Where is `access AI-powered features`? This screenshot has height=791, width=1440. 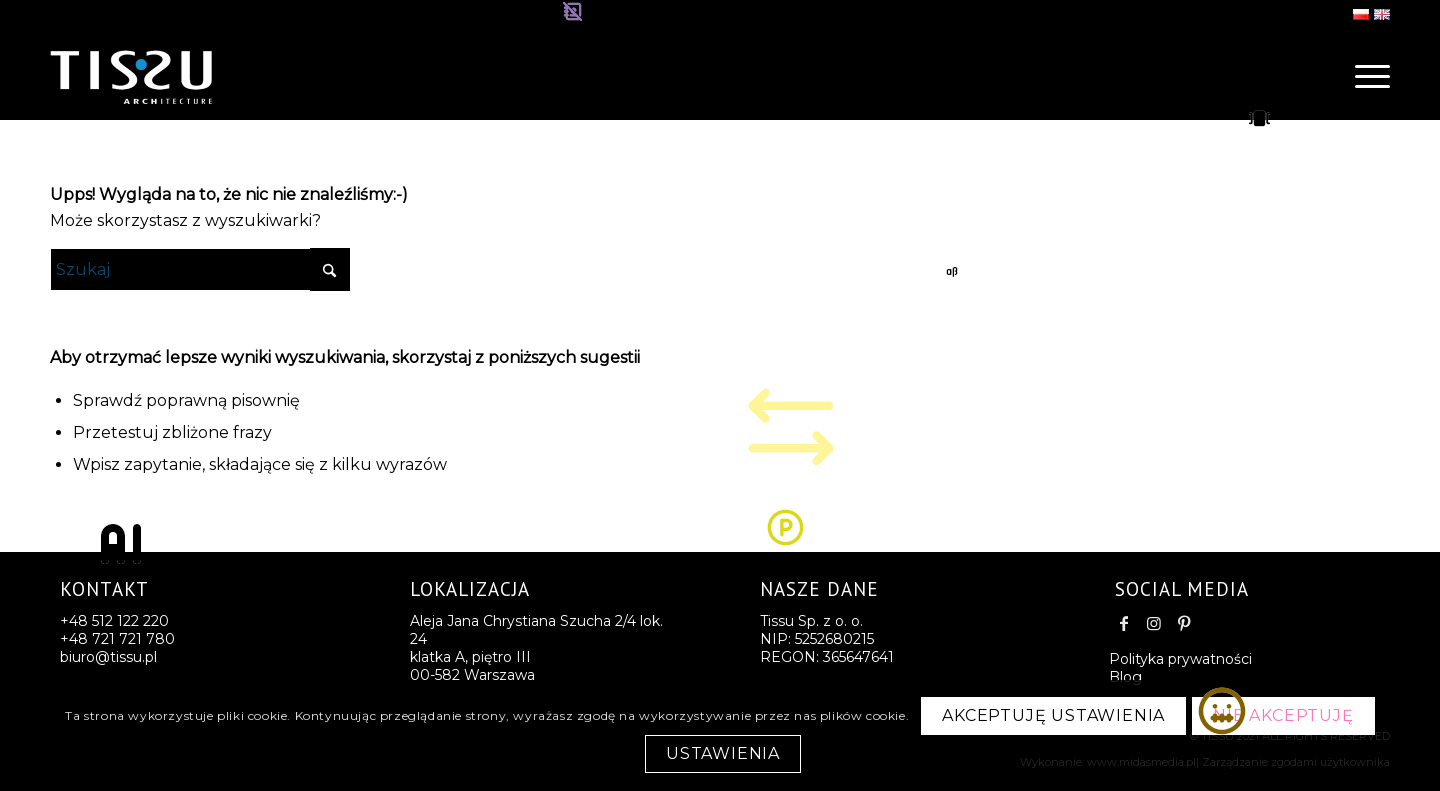
access AI-powered features is located at coordinates (121, 544).